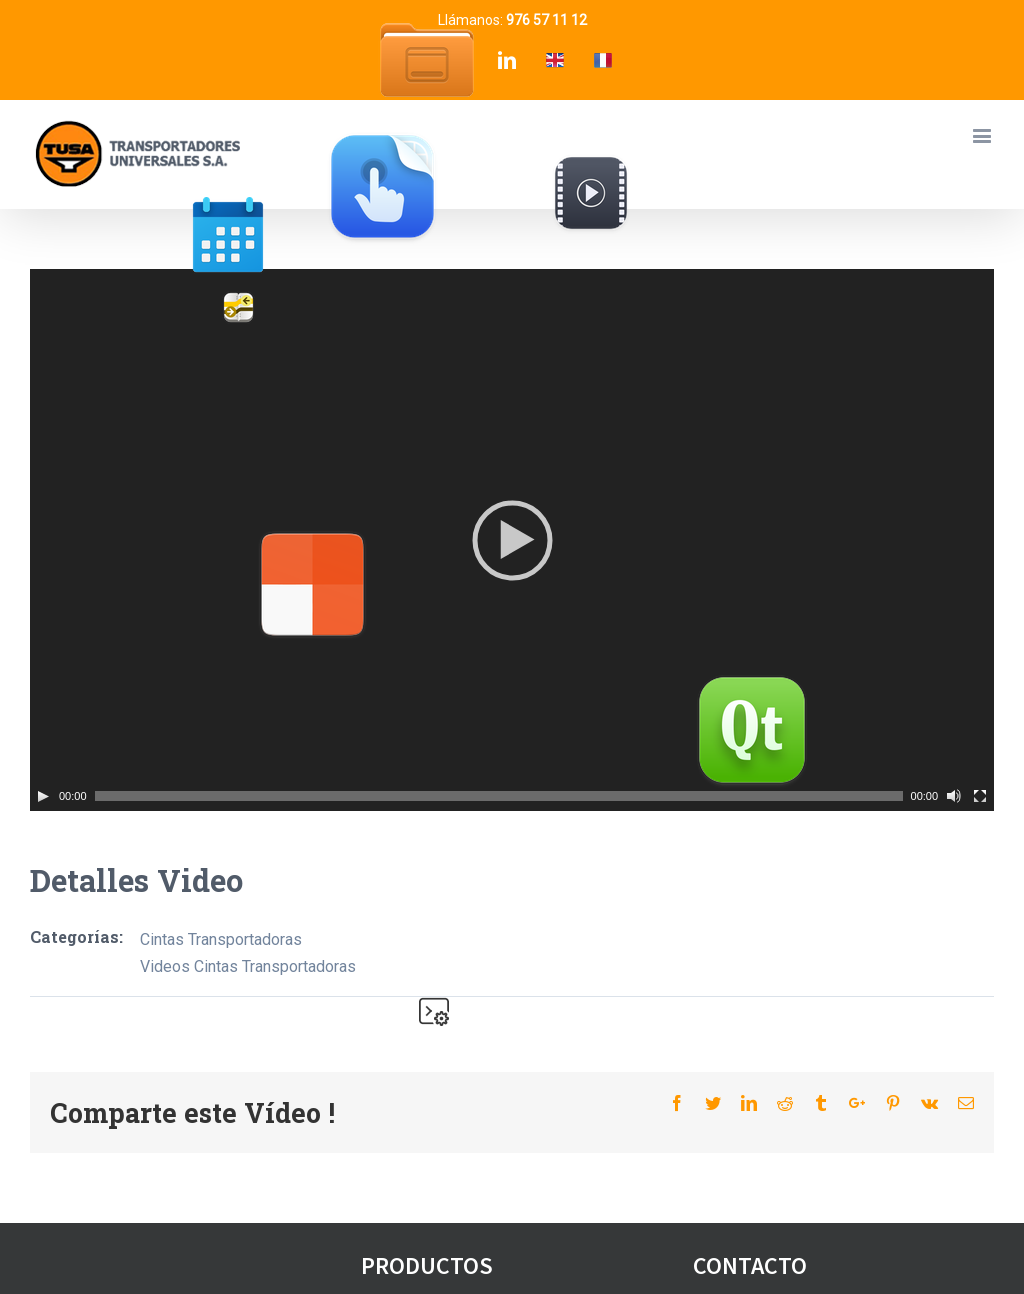 The height and width of the screenshot is (1294, 1024). I want to click on open Qt application framework, so click(752, 730).